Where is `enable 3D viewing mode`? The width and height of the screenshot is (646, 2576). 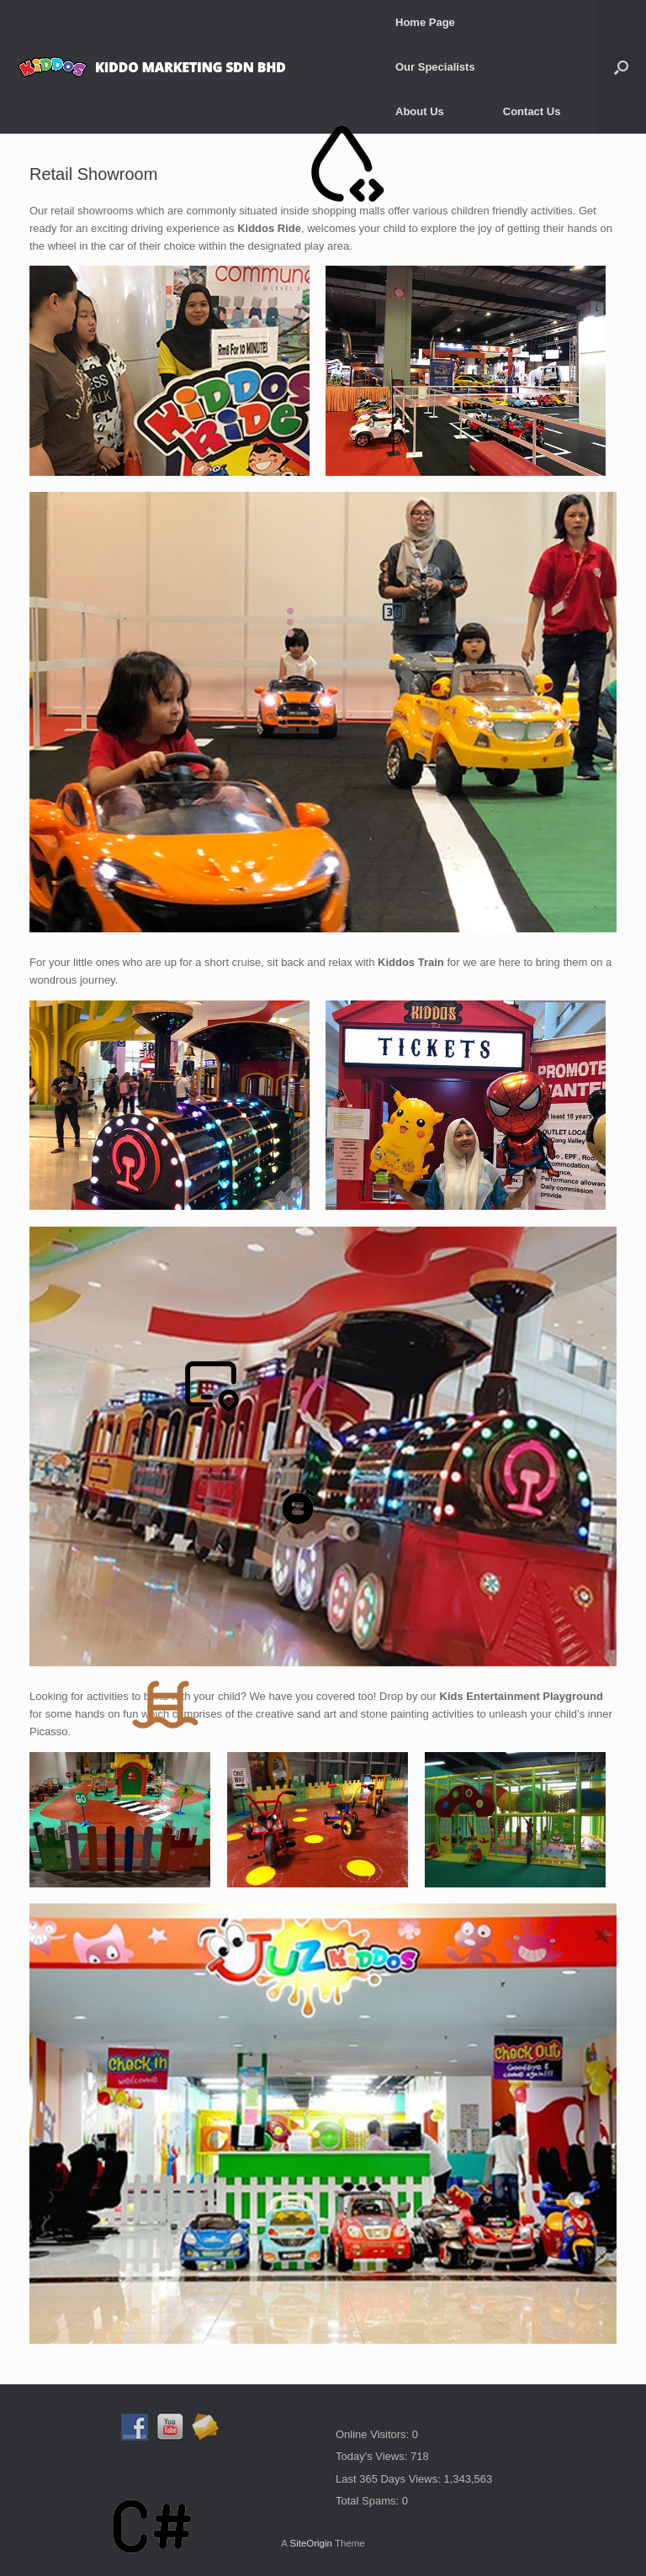 enable 3D viewing mode is located at coordinates (394, 612).